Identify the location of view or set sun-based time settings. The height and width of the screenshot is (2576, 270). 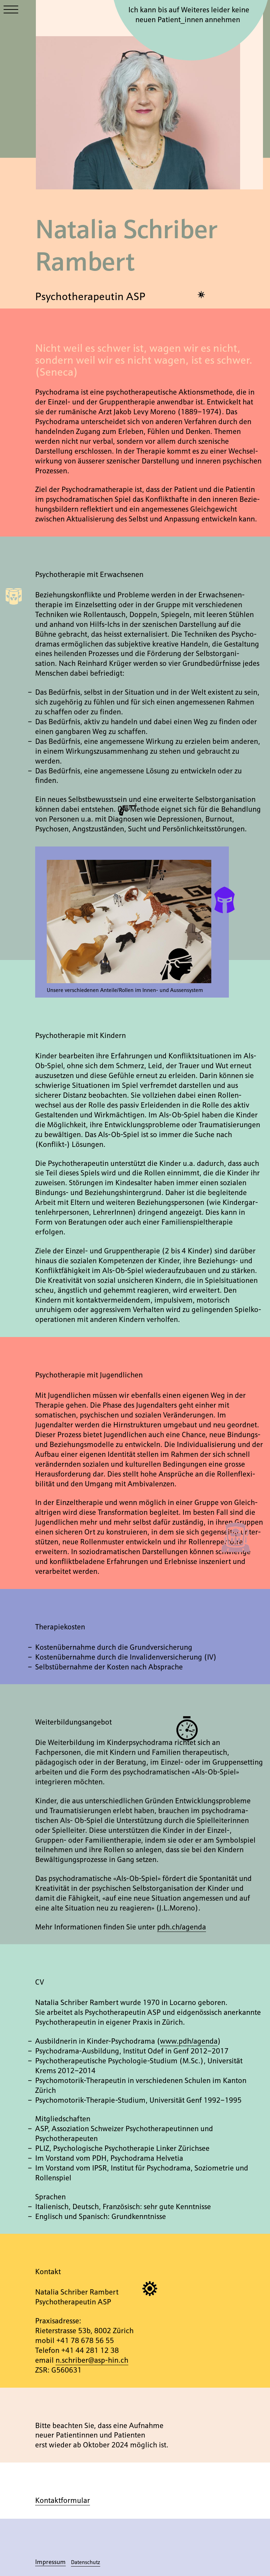
(201, 294).